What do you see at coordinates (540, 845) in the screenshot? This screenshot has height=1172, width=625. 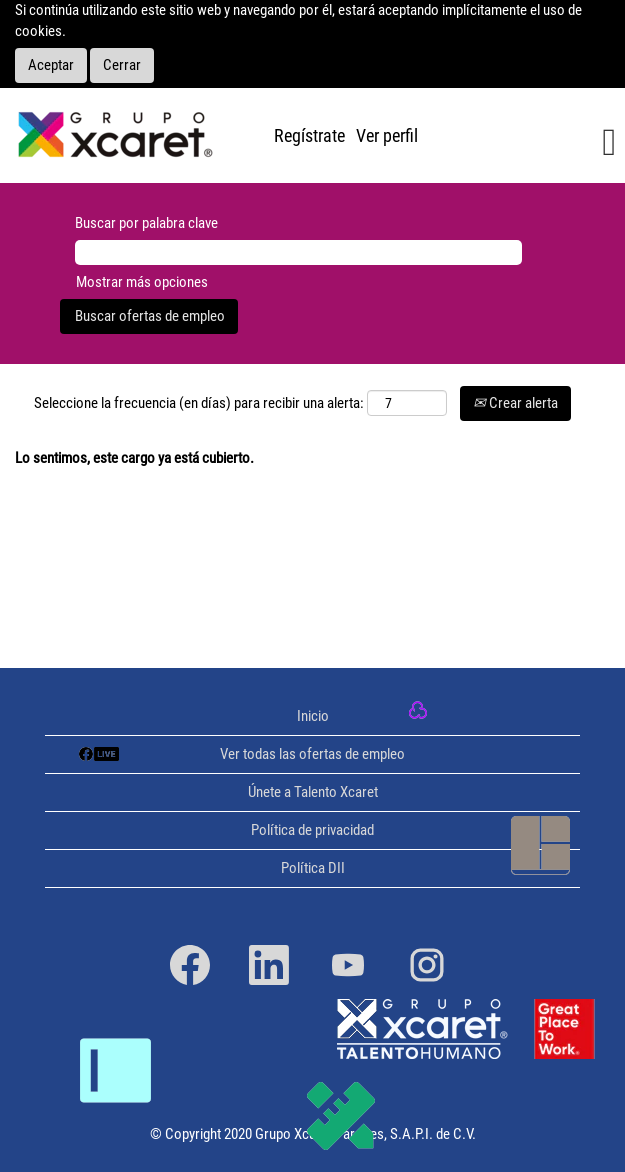 I see `tmux terminal multiplexer logo` at bounding box center [540, 845].